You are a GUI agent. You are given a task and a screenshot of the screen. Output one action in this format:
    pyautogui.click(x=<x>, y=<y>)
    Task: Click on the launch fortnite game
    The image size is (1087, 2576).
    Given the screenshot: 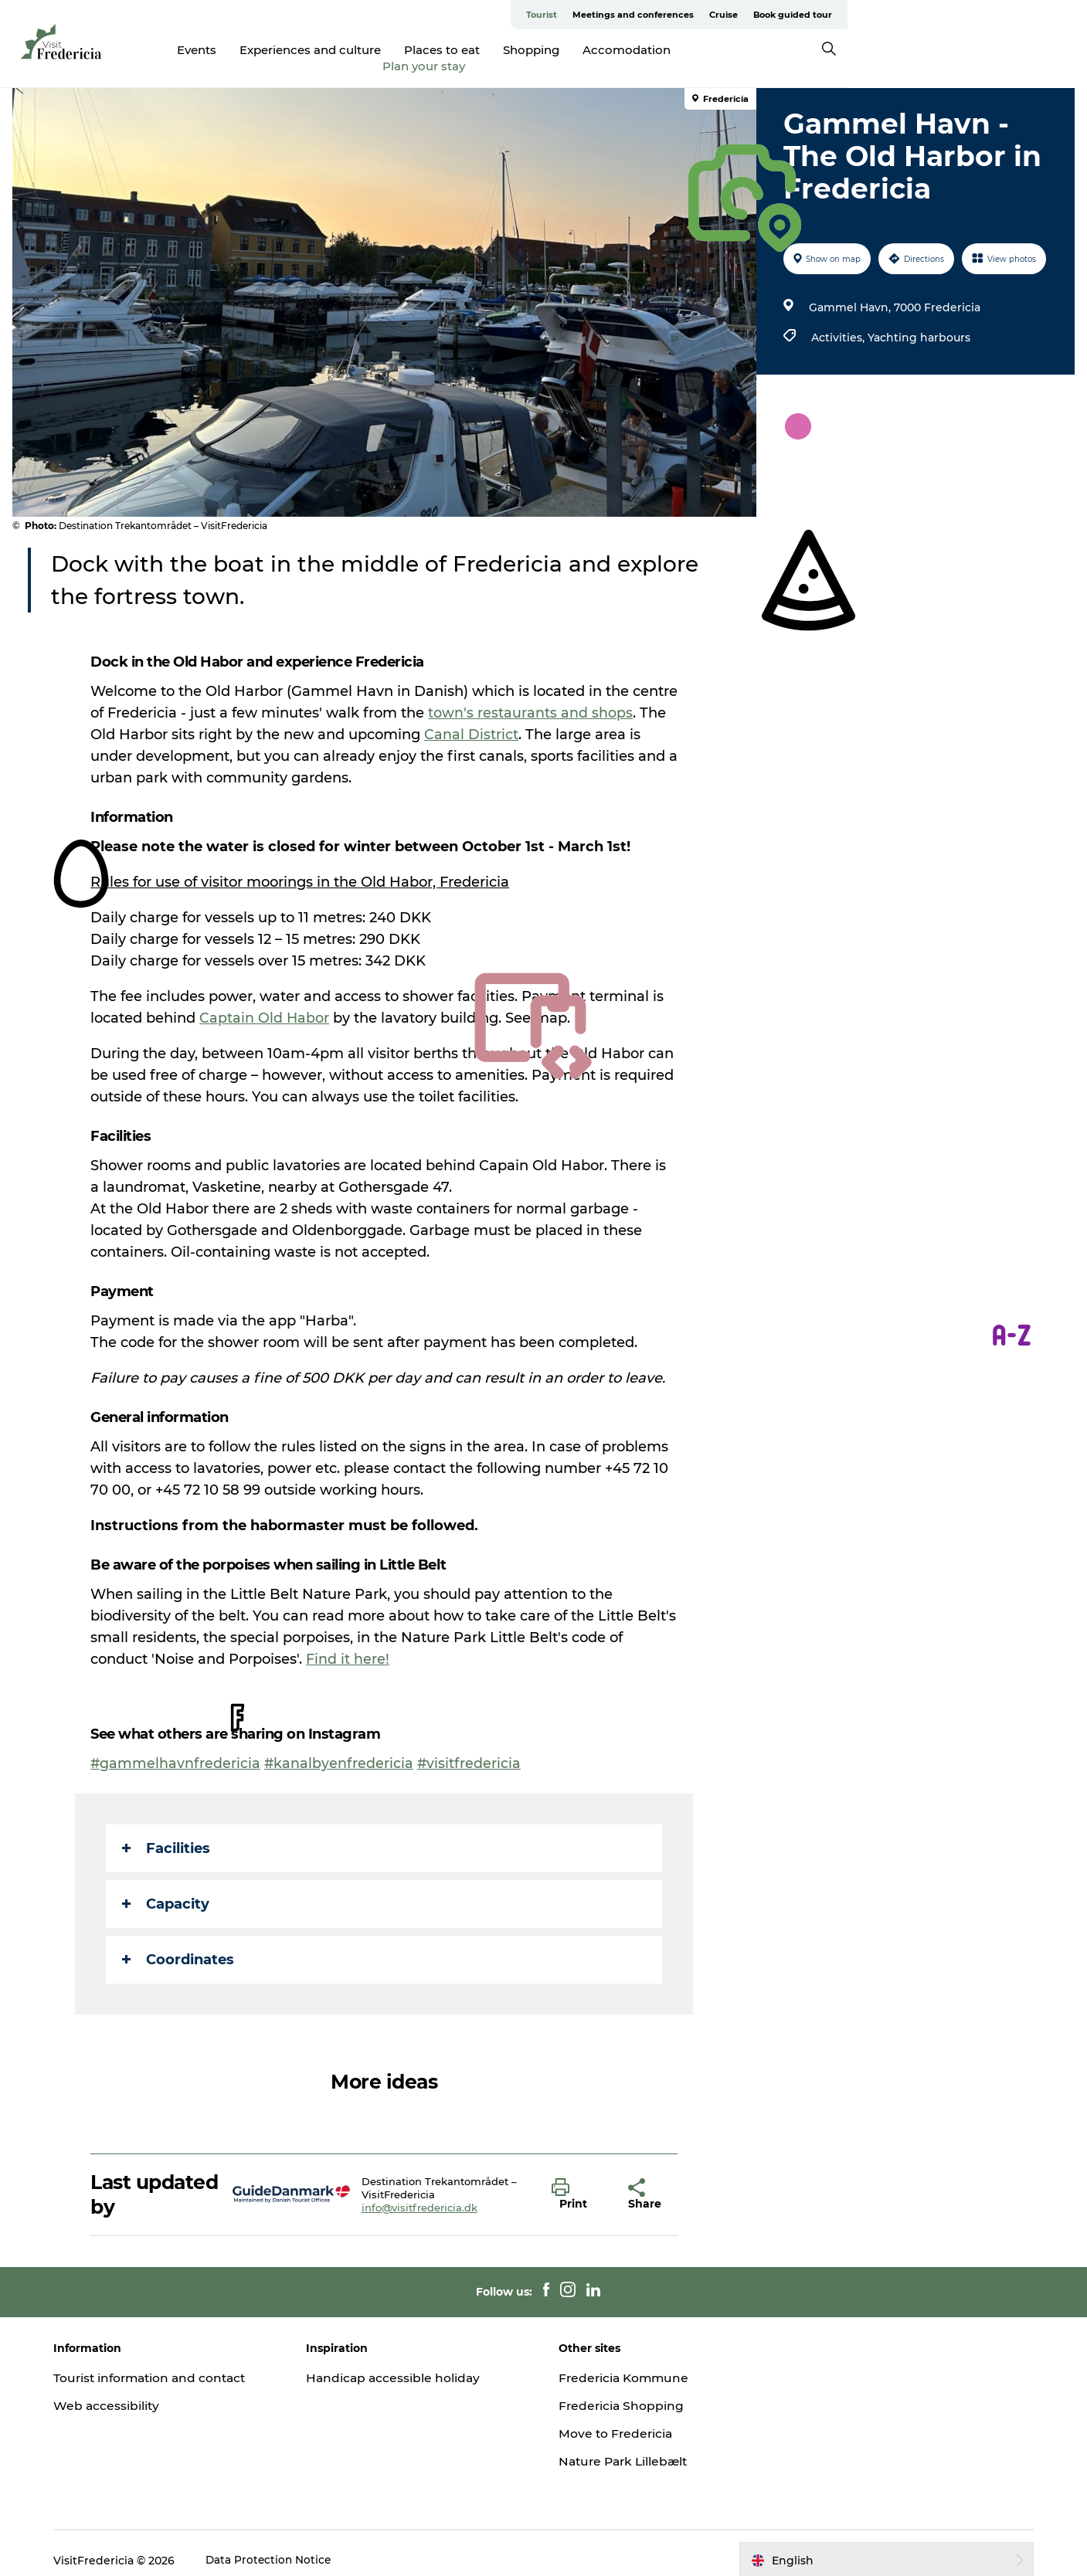 What is the action you would take?
    pyautogui.click(x=238, y=1718)
    